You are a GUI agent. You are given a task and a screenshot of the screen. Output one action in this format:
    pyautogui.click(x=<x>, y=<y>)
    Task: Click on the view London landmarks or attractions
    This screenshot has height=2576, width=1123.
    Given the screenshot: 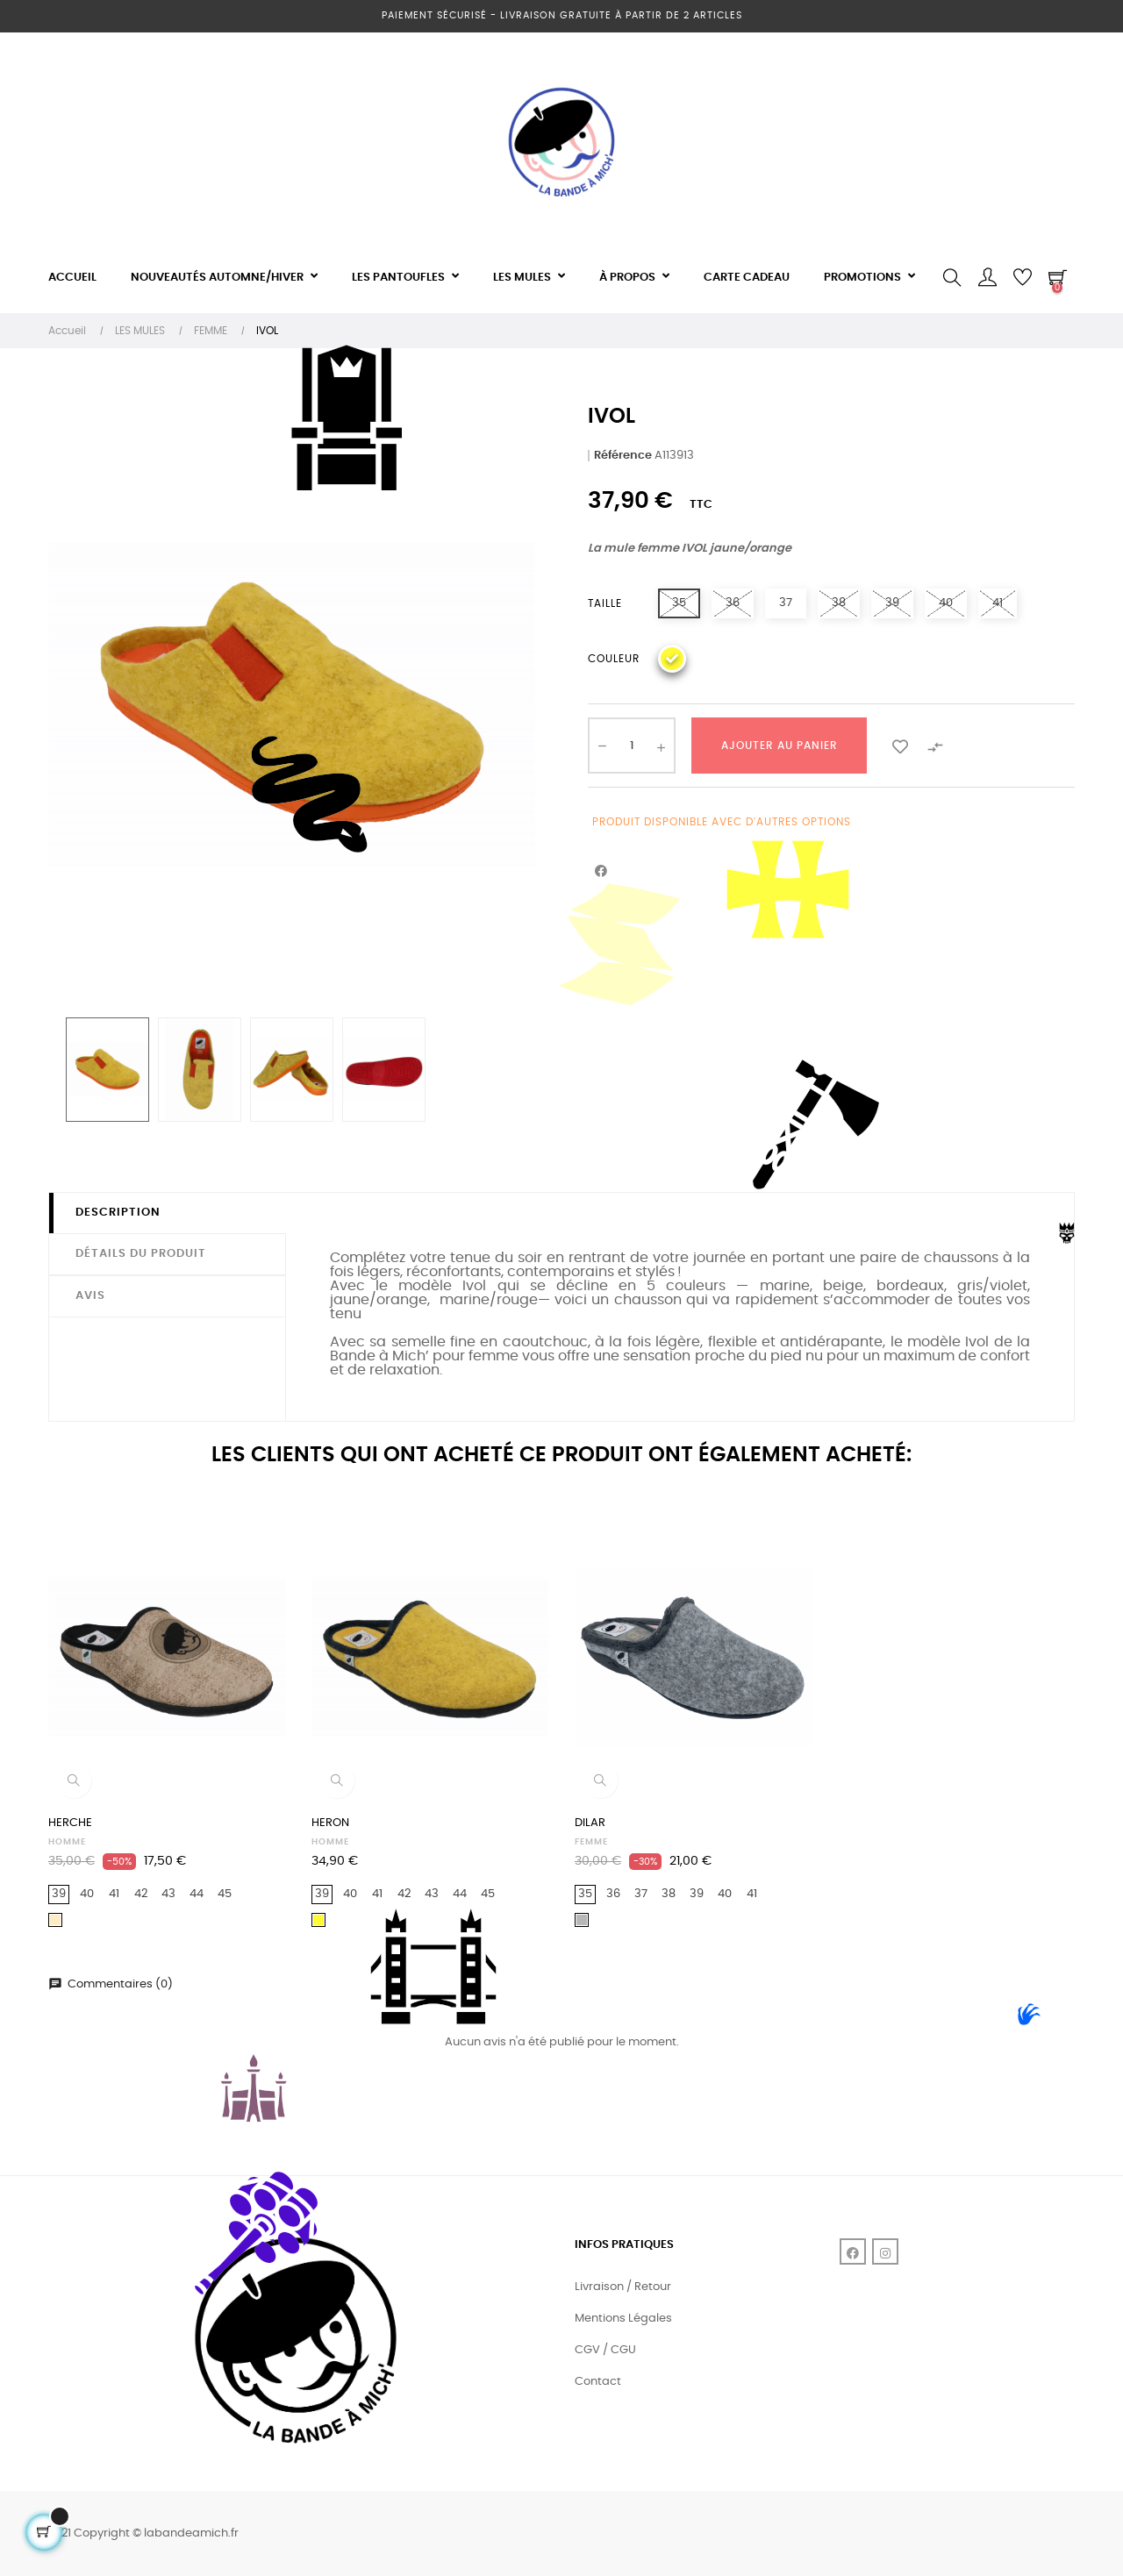 What is the action you would take?
    pyautogui.click(x=433, y=1964)
    